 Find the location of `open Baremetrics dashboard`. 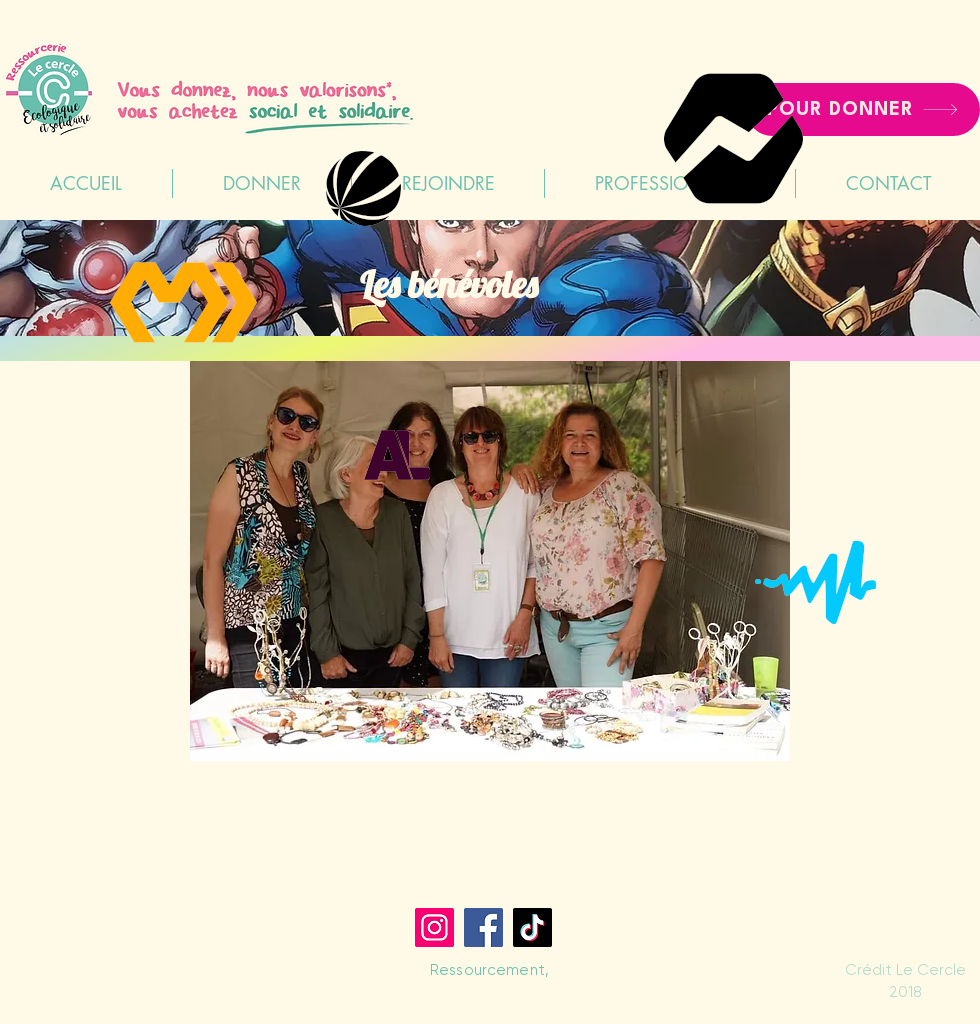

open Baremetrics dashboard is located at coordinates (733, 138).